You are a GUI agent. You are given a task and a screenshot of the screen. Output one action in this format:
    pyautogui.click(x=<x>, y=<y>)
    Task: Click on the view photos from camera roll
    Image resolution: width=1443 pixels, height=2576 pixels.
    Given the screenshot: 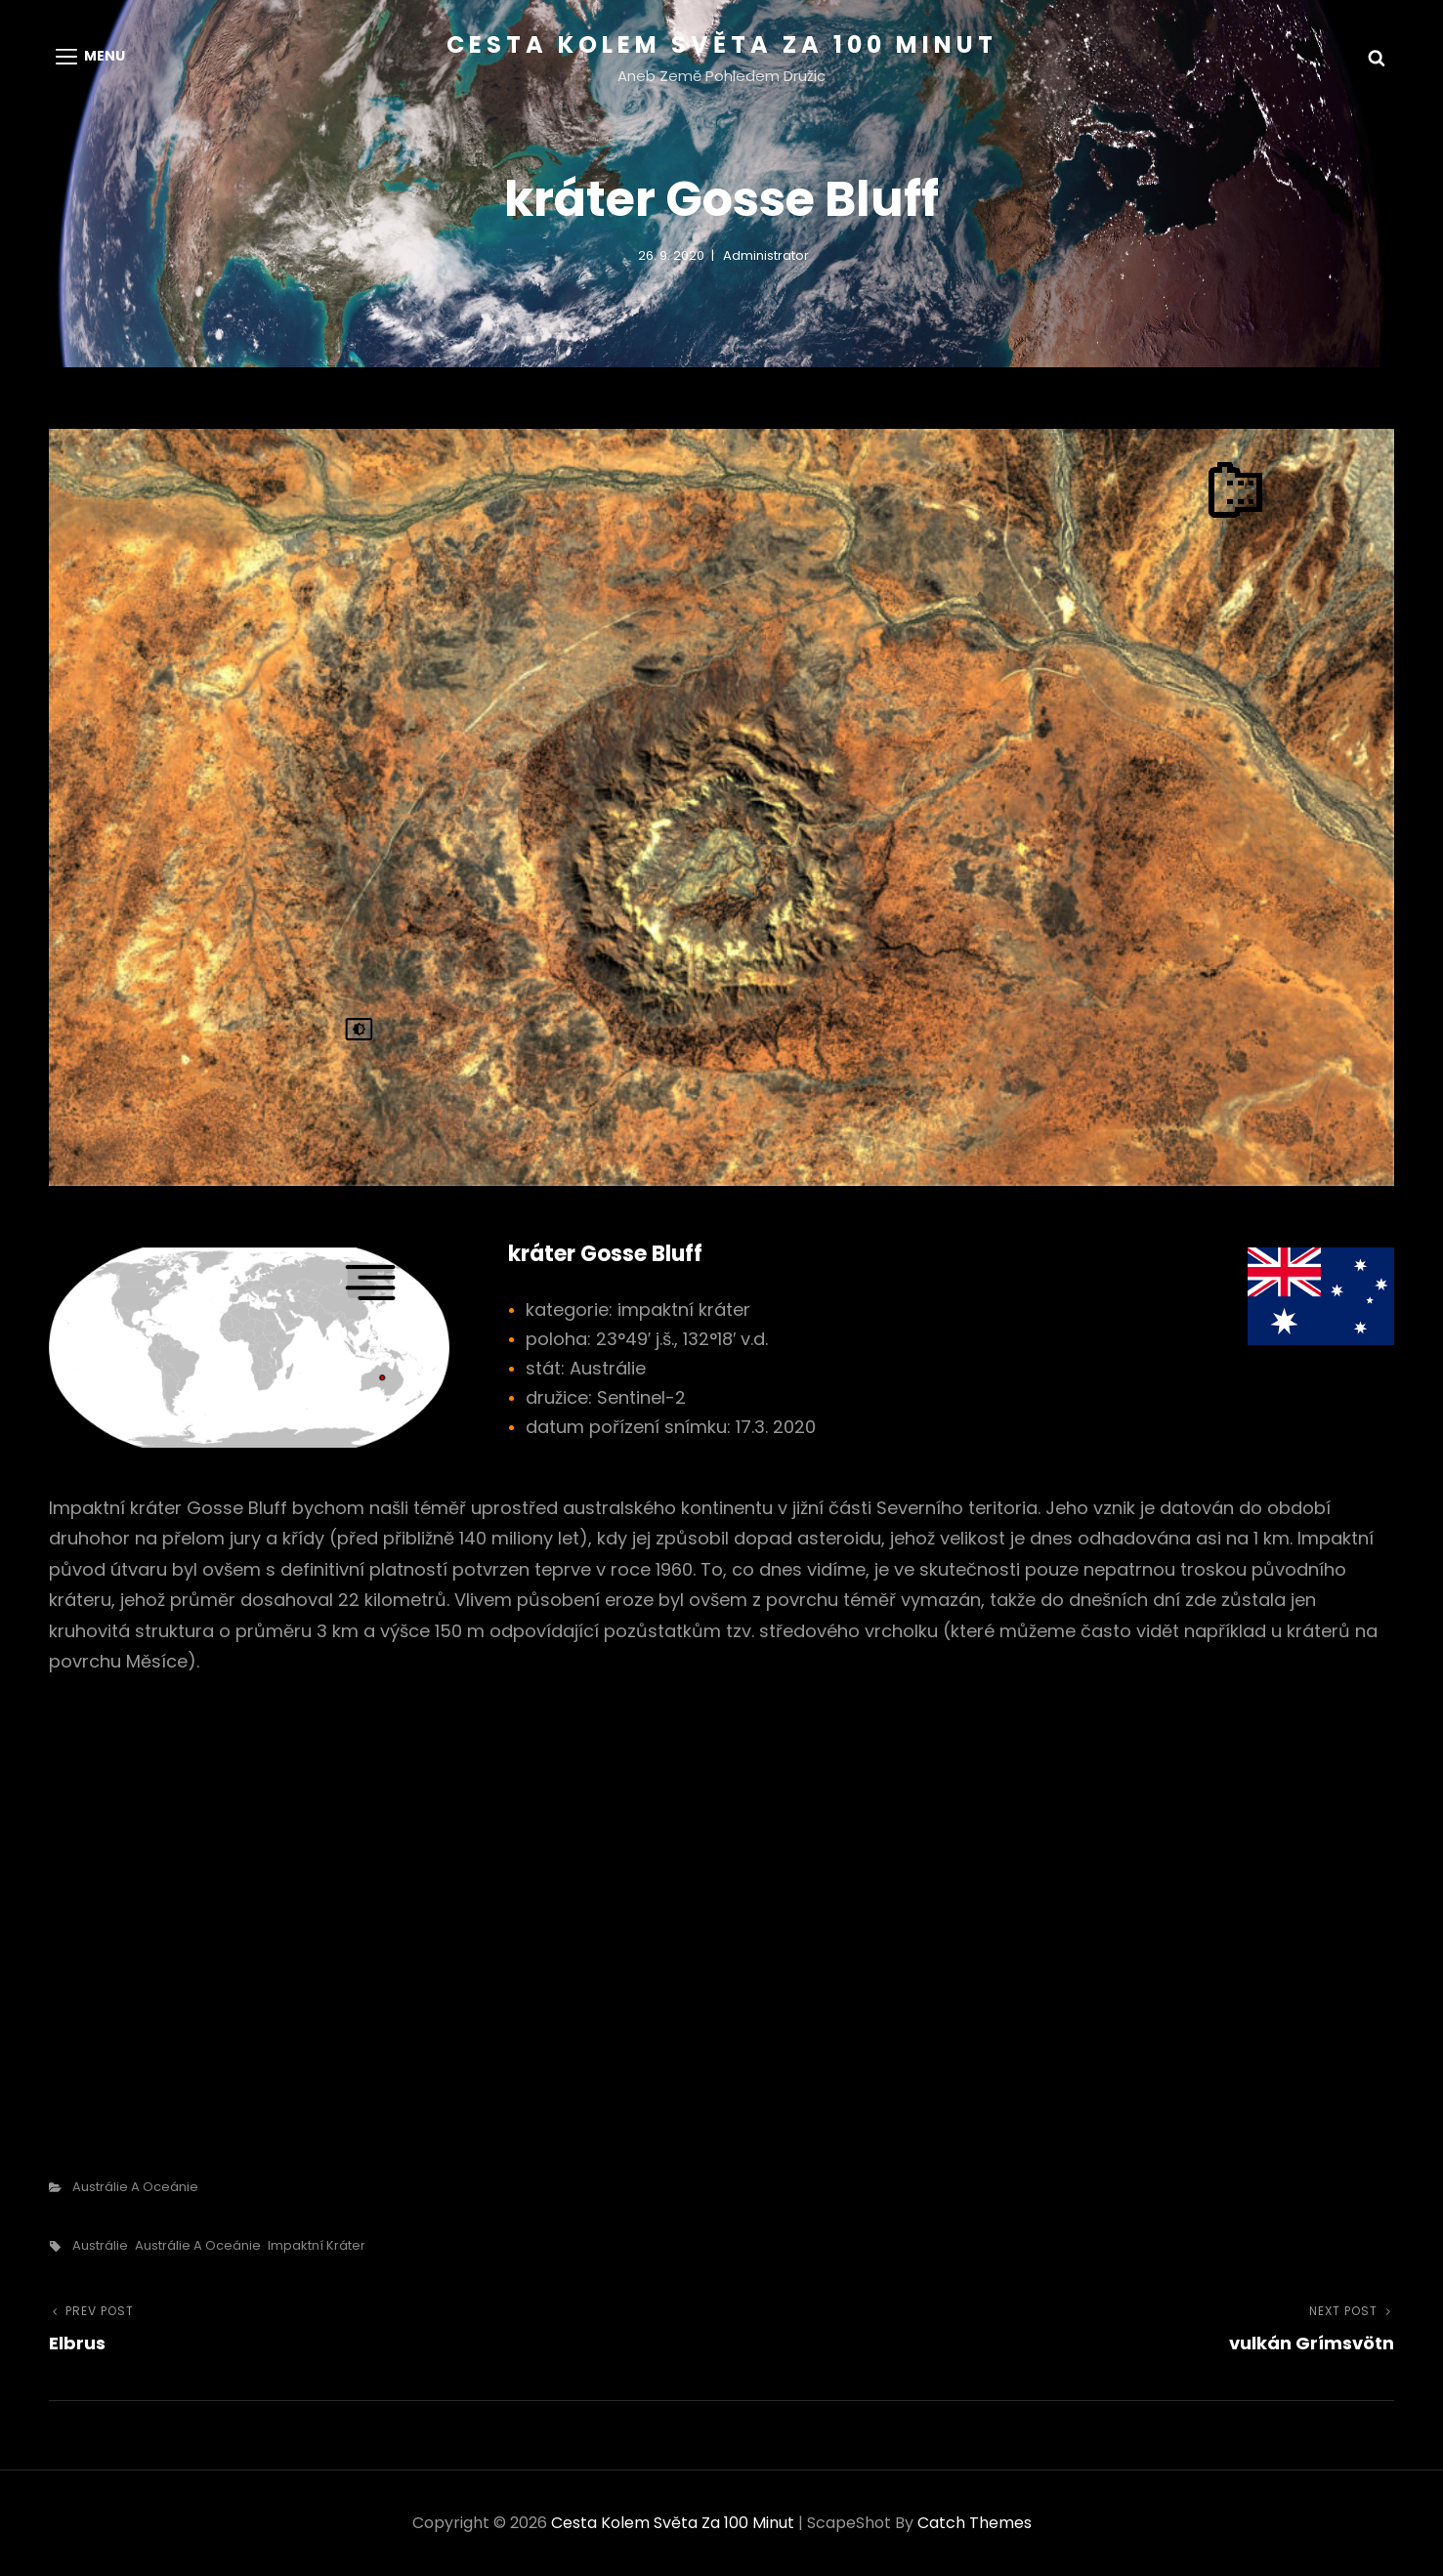 What is the action you would take?
    pyautogui.click(x=1235, y=490)
    